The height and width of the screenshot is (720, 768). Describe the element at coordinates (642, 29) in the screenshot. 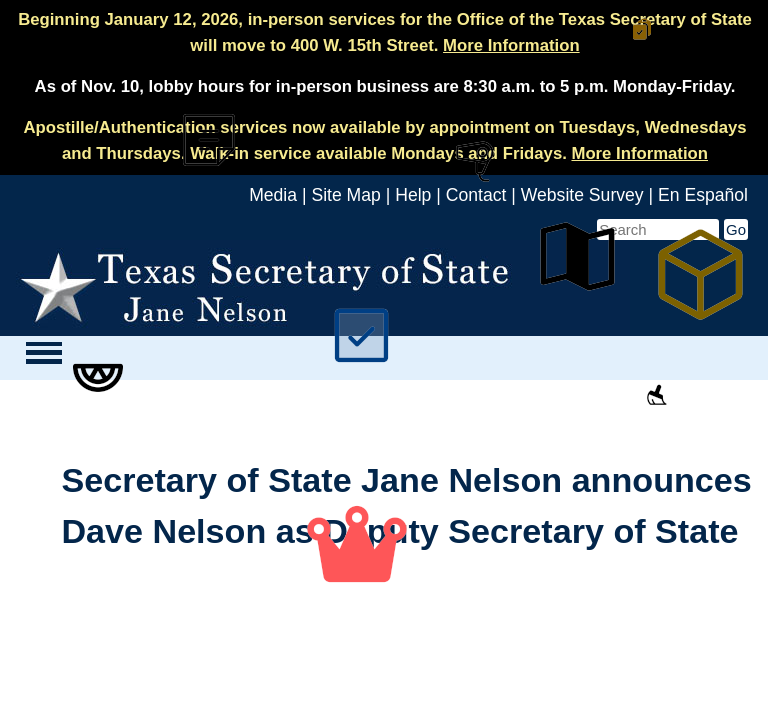

I see `mark task or document as complete` at that location.